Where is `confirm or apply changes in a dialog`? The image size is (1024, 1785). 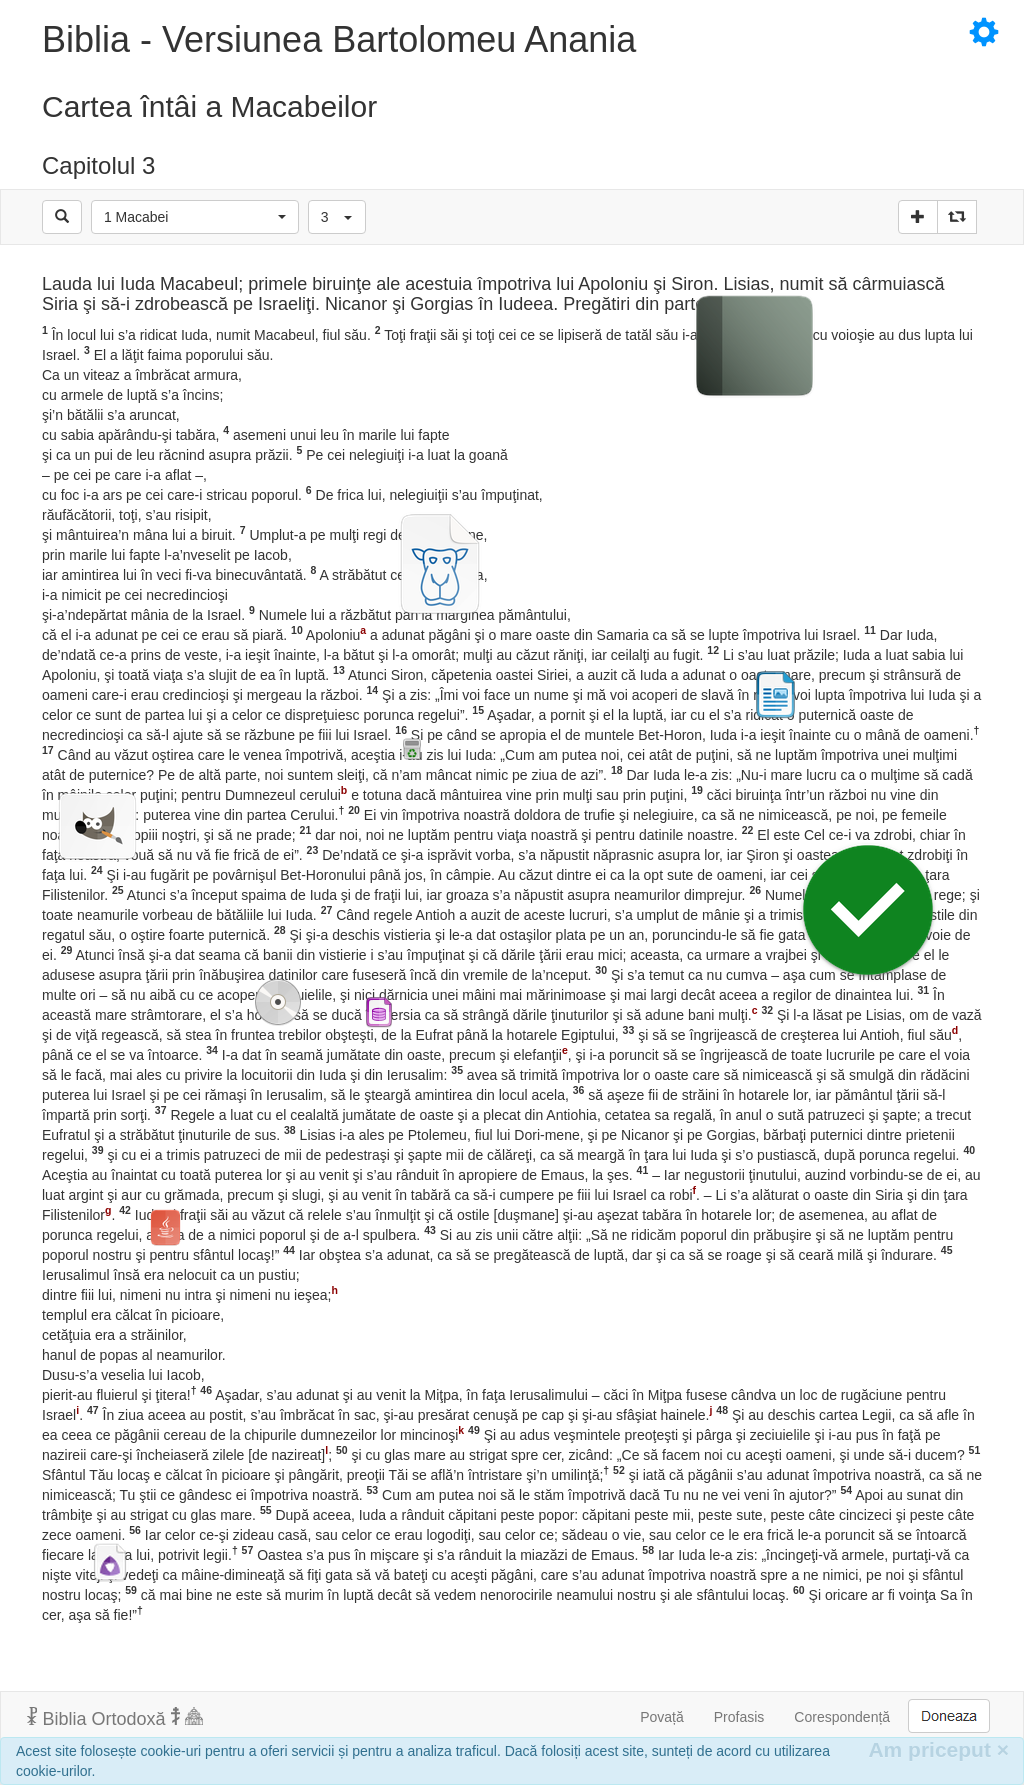
confirm or apply changes in a dialog is located at coordinates (868, 910).